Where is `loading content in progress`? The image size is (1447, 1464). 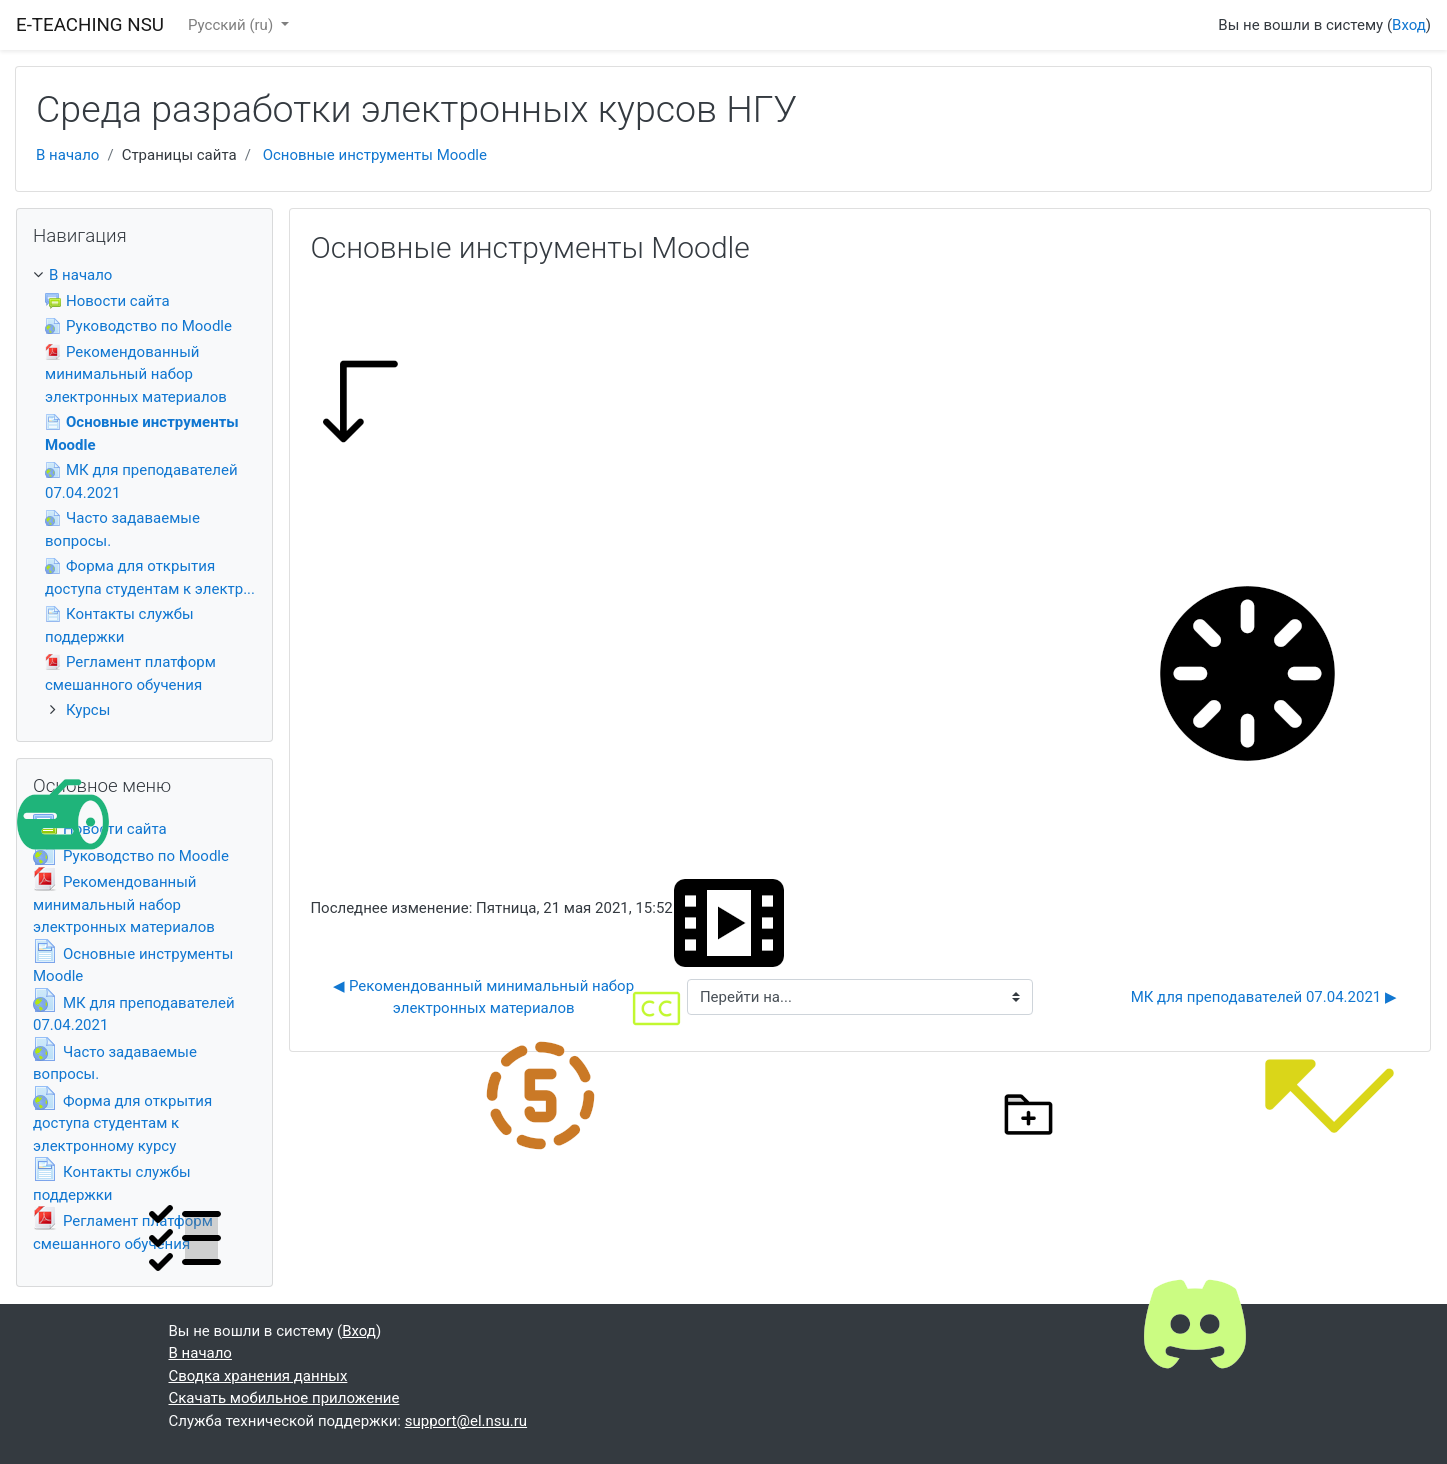 loading content in progress is located at coordinates (1247, 673).